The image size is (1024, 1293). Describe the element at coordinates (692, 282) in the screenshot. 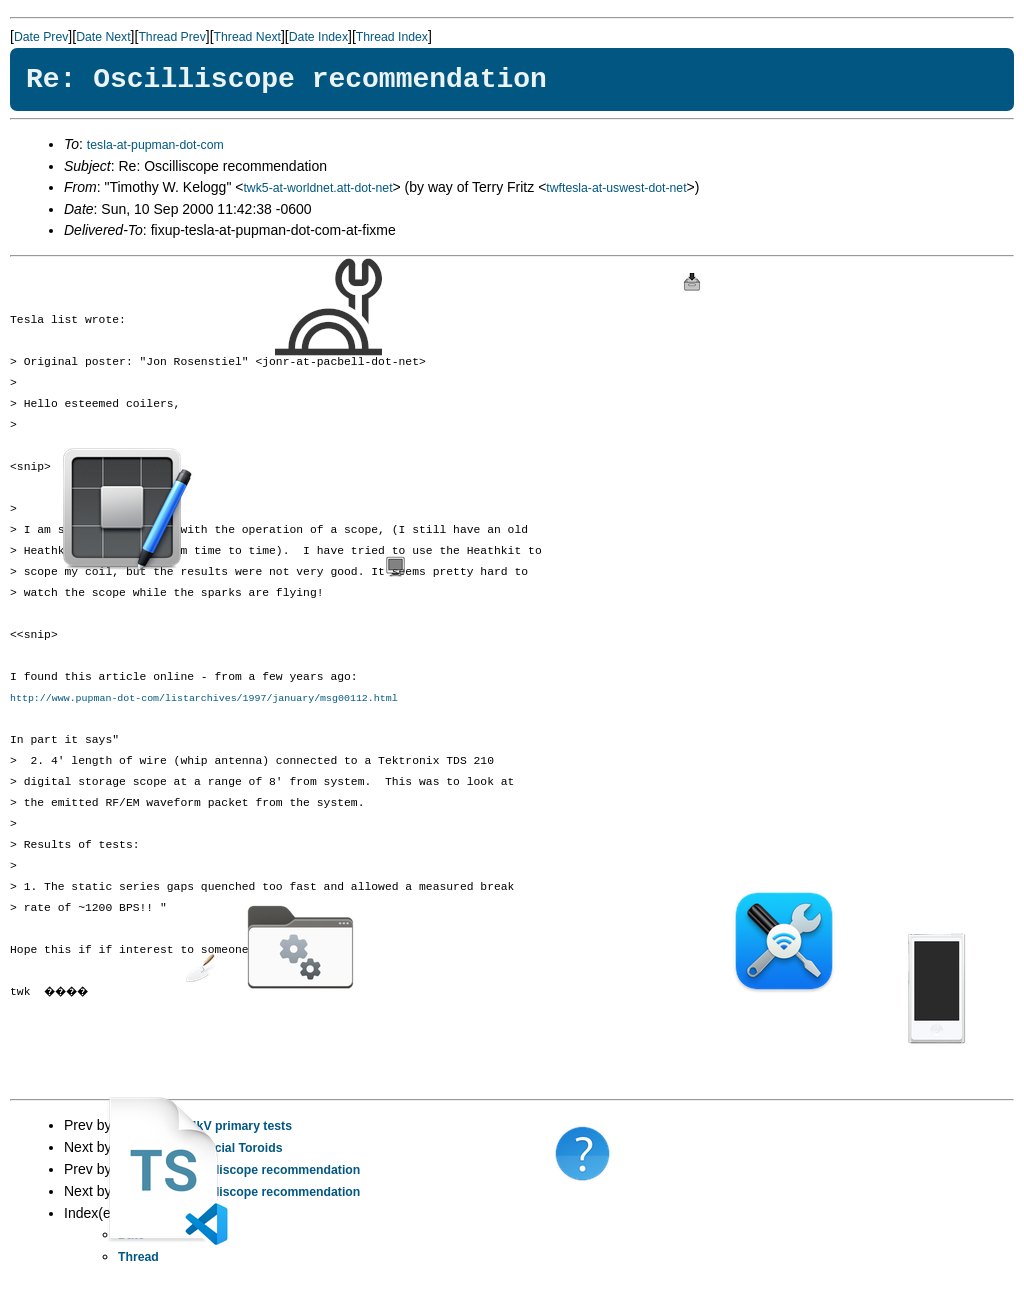

I see `access your dropbox folder in the sidebar` at that location.